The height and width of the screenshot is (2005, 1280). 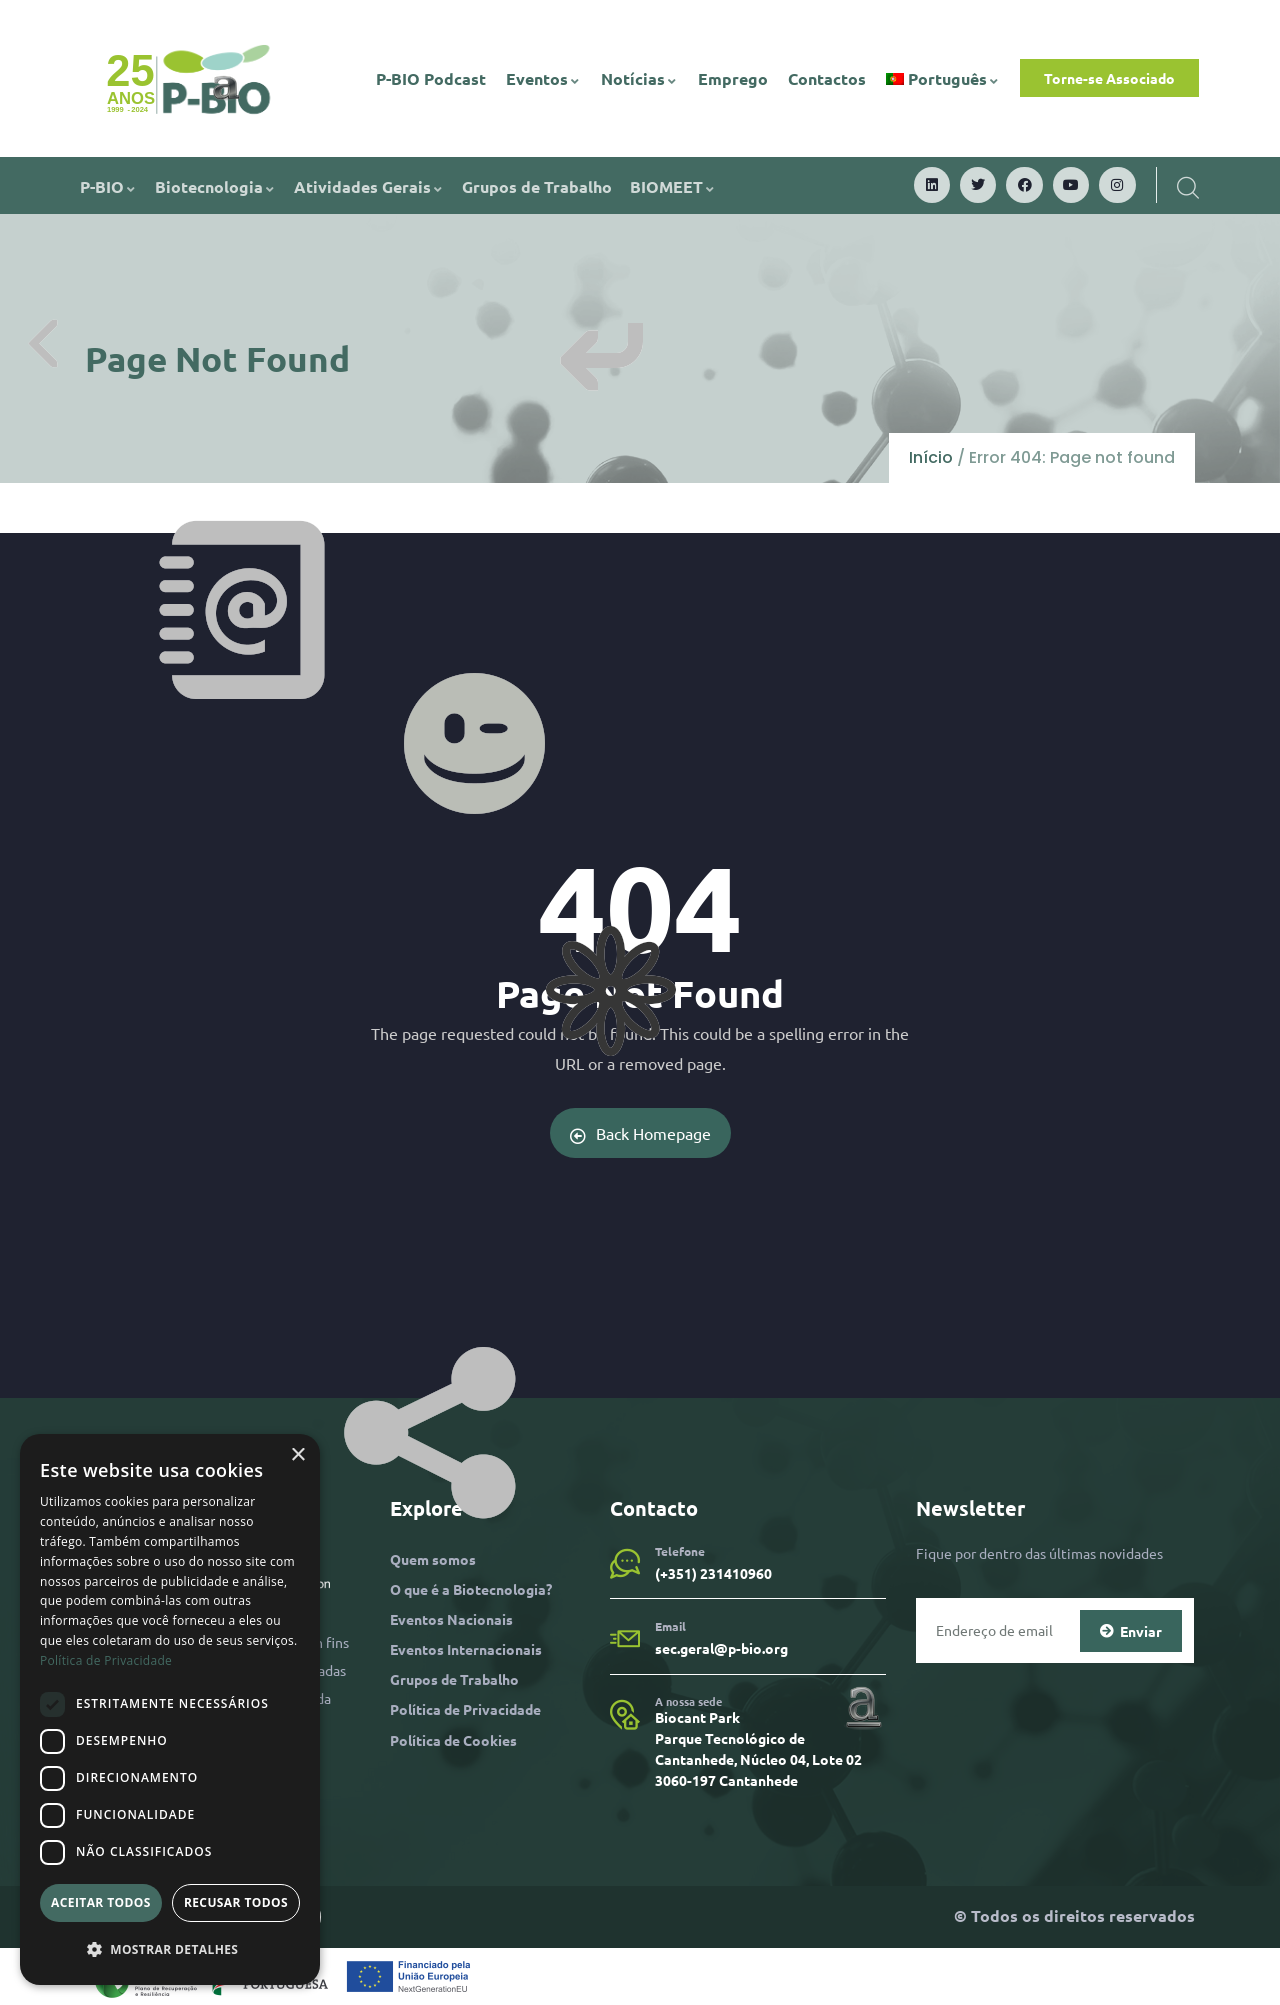 I want to click on apply bold formatting to selected text, so click(x=226, y=88).